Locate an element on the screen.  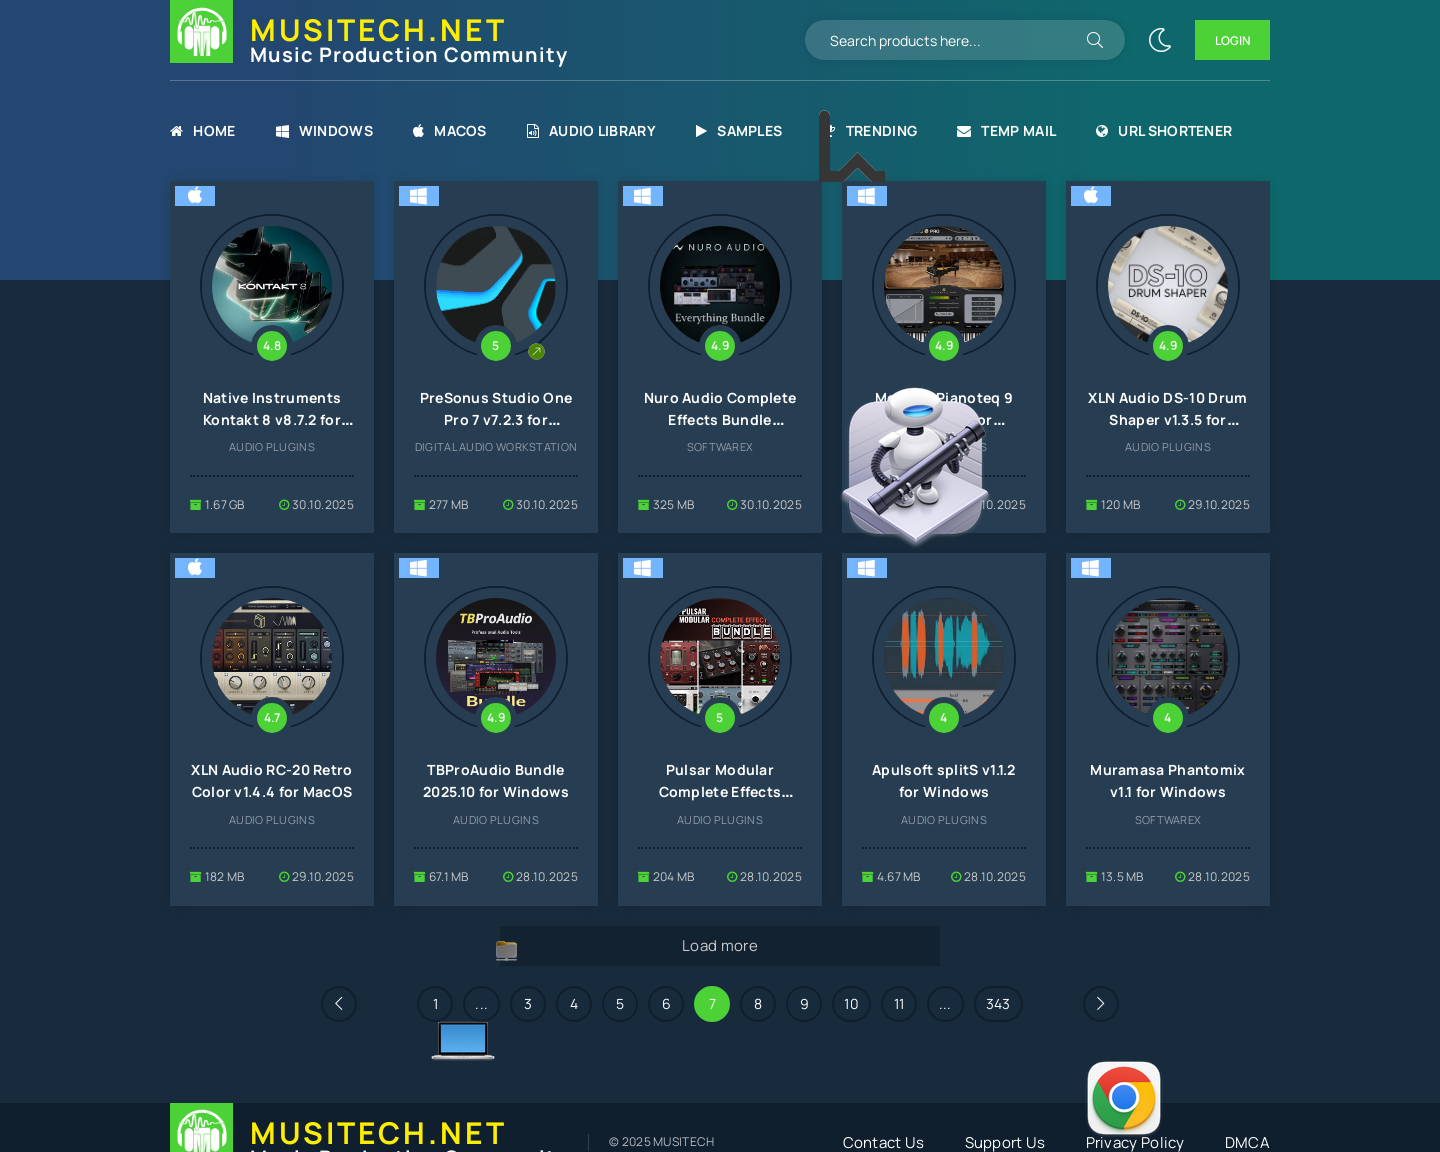
launch the nibbles snake game is located at coordinates (852, 149).